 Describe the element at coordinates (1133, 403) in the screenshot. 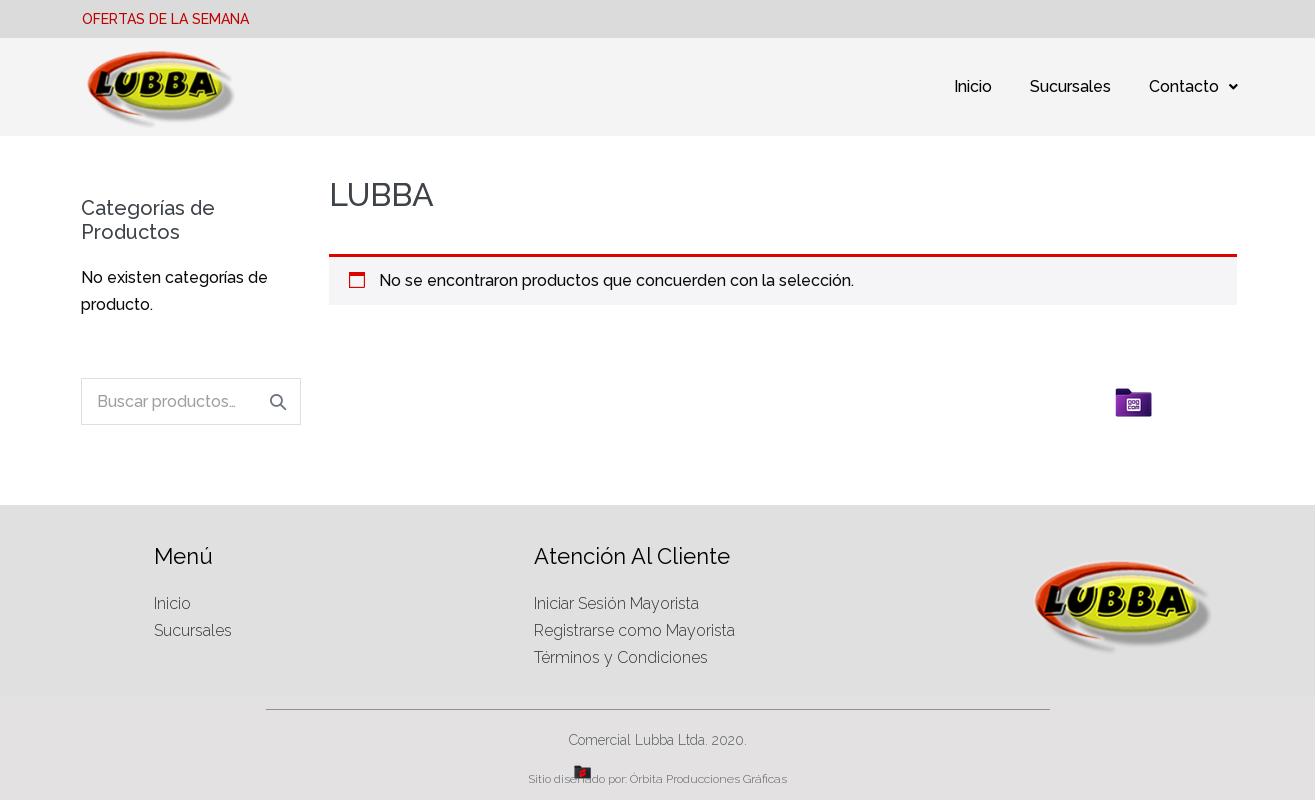

I see `open your GOG games folder` at that location.